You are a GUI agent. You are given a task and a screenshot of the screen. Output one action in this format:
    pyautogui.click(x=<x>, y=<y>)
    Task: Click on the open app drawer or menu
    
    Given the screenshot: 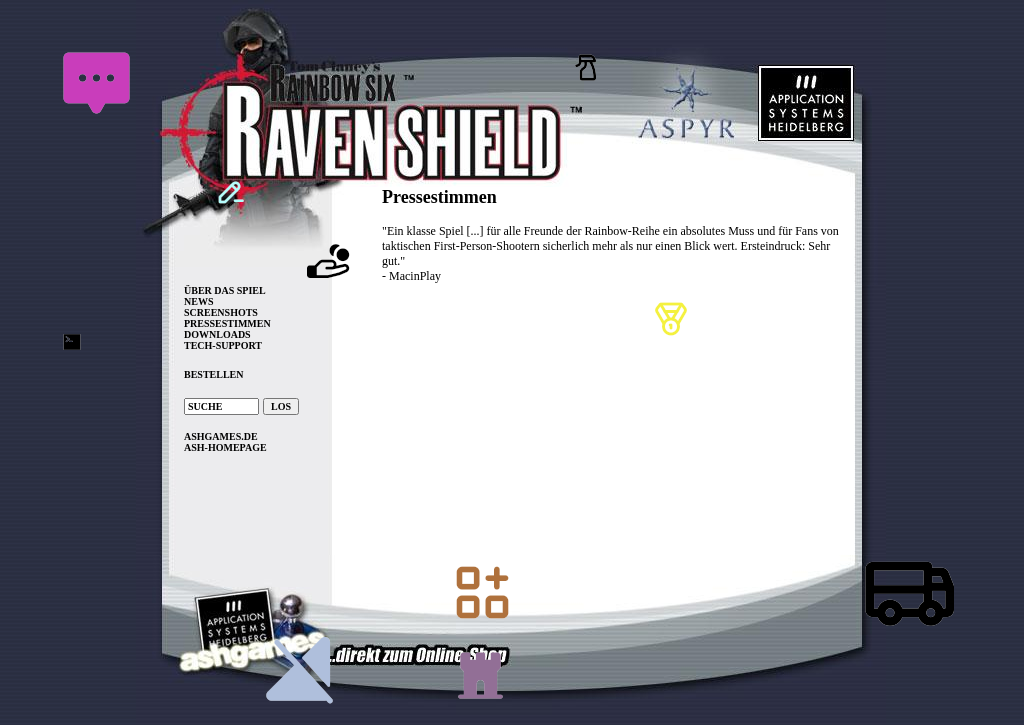 What is the action you would take?
    pyautogui.click(x=482, y=592)
    